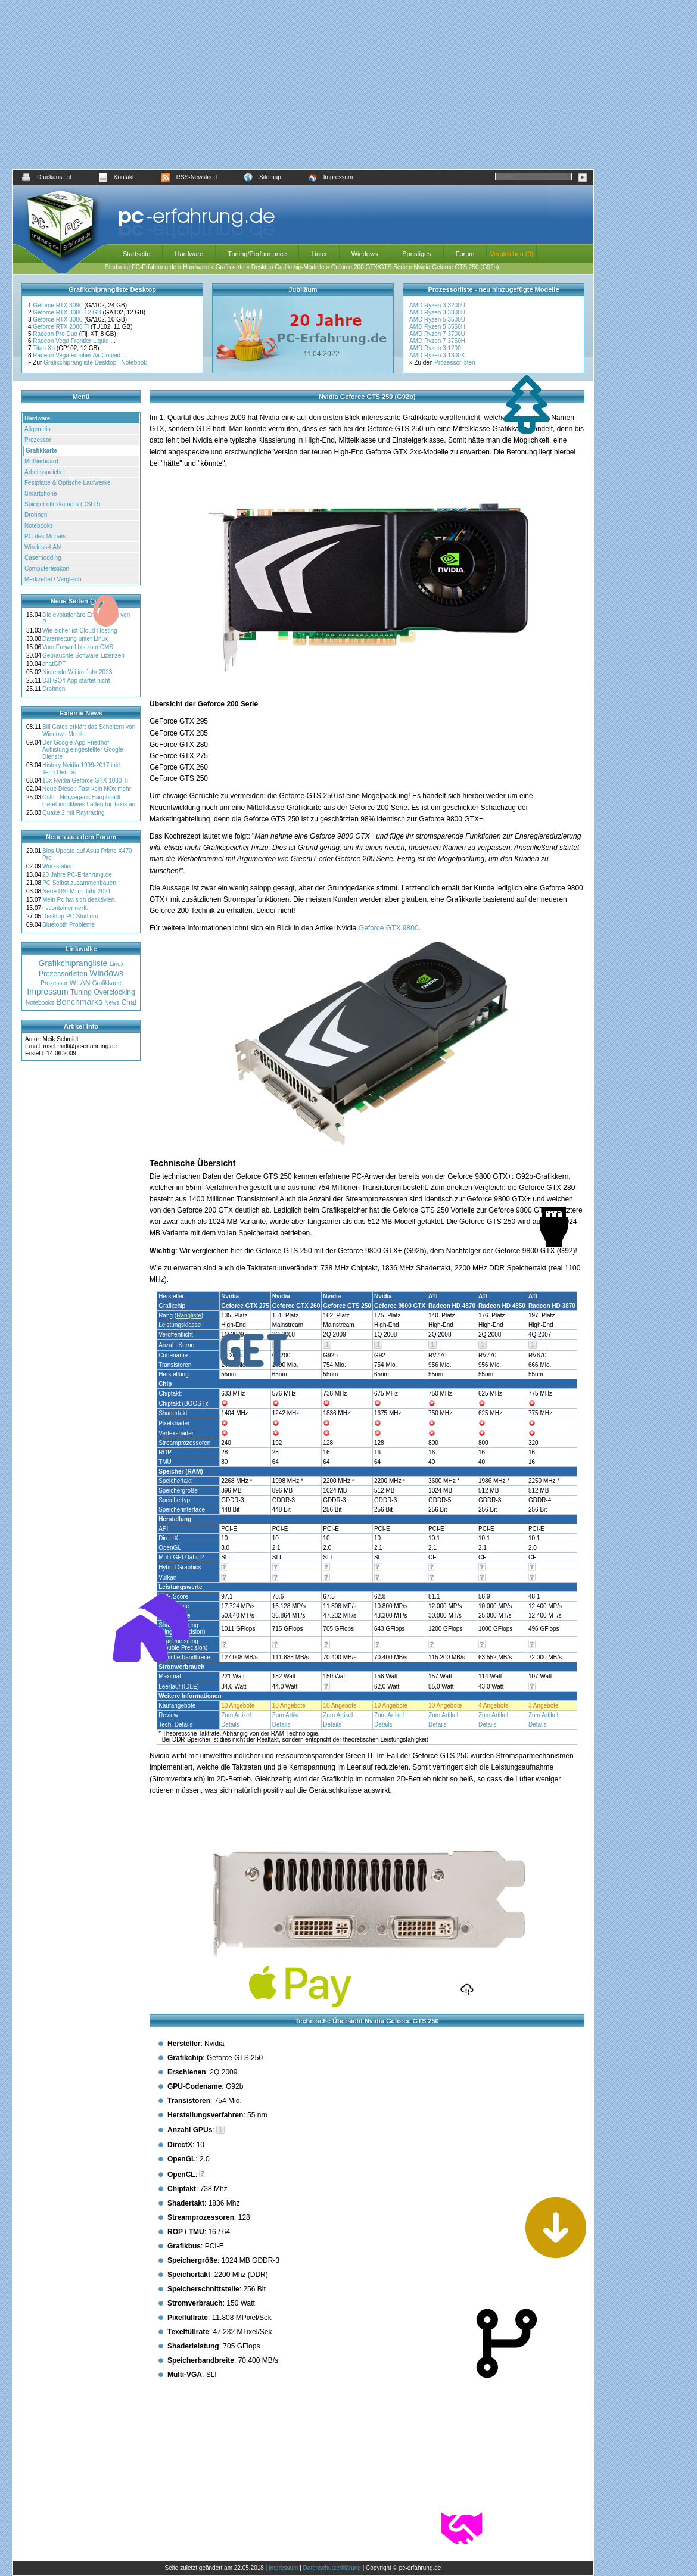 The image size is (697, 2576). I want to click on download a file or content, so click(556, 2228).